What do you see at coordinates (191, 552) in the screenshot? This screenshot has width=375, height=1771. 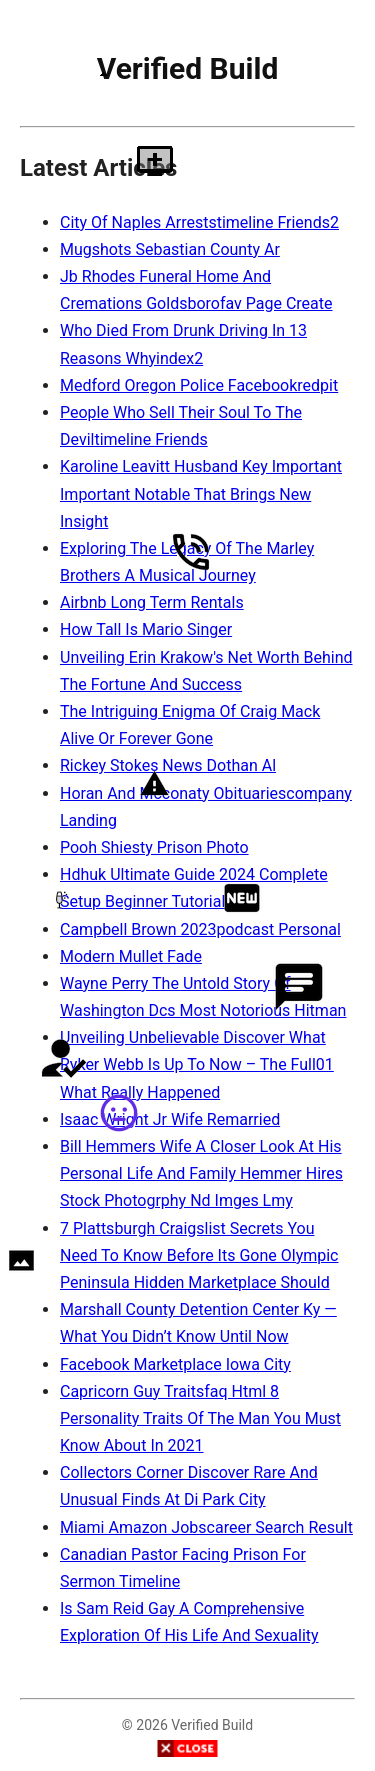 I see `indicates an active phone call in progress` at bounding box center [191, 552].